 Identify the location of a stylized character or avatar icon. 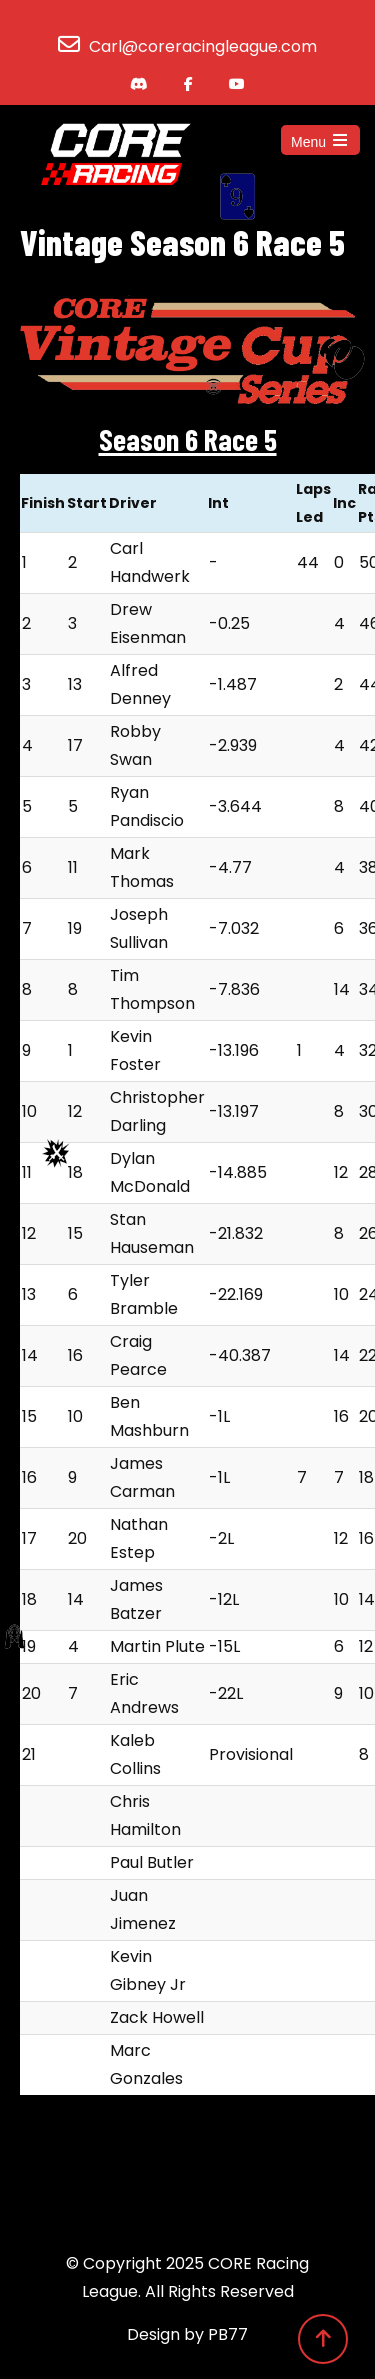
(213, 386).